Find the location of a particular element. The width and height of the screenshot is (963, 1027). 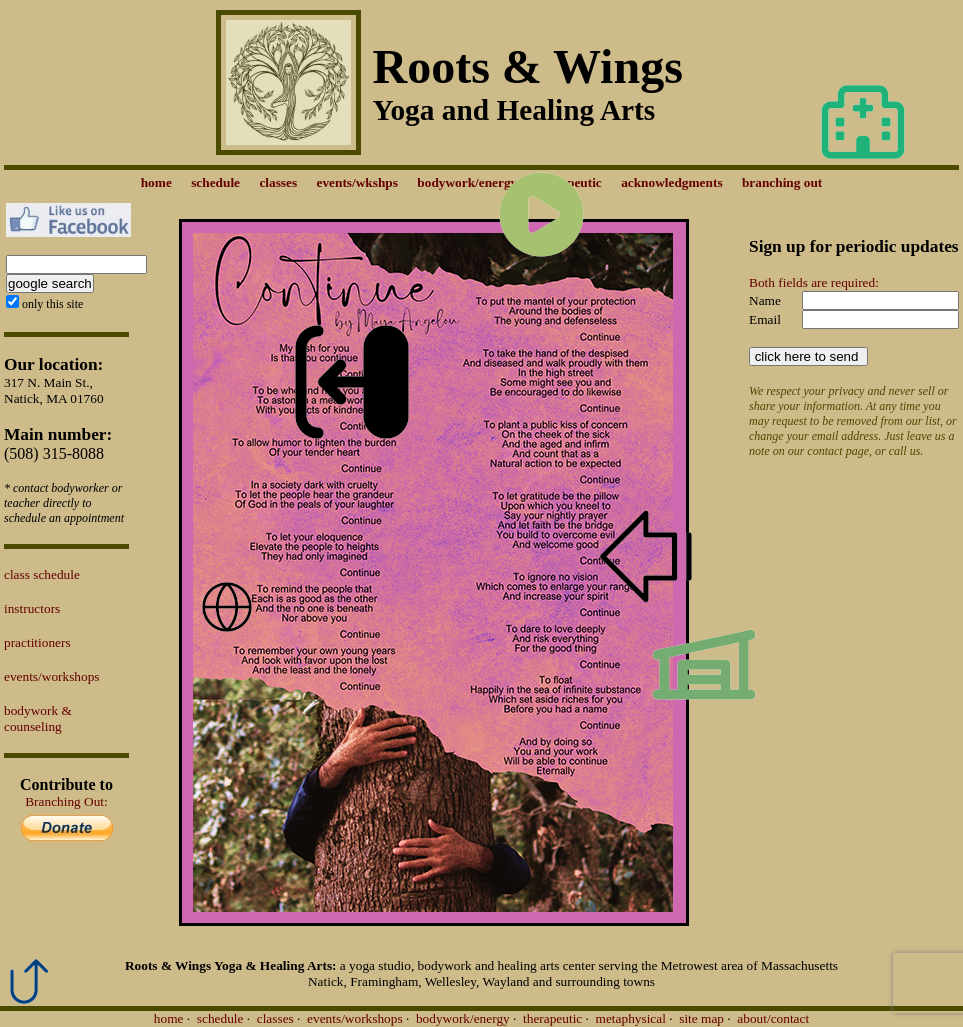

redo or repeat last action is located at coordinates (27, 981).